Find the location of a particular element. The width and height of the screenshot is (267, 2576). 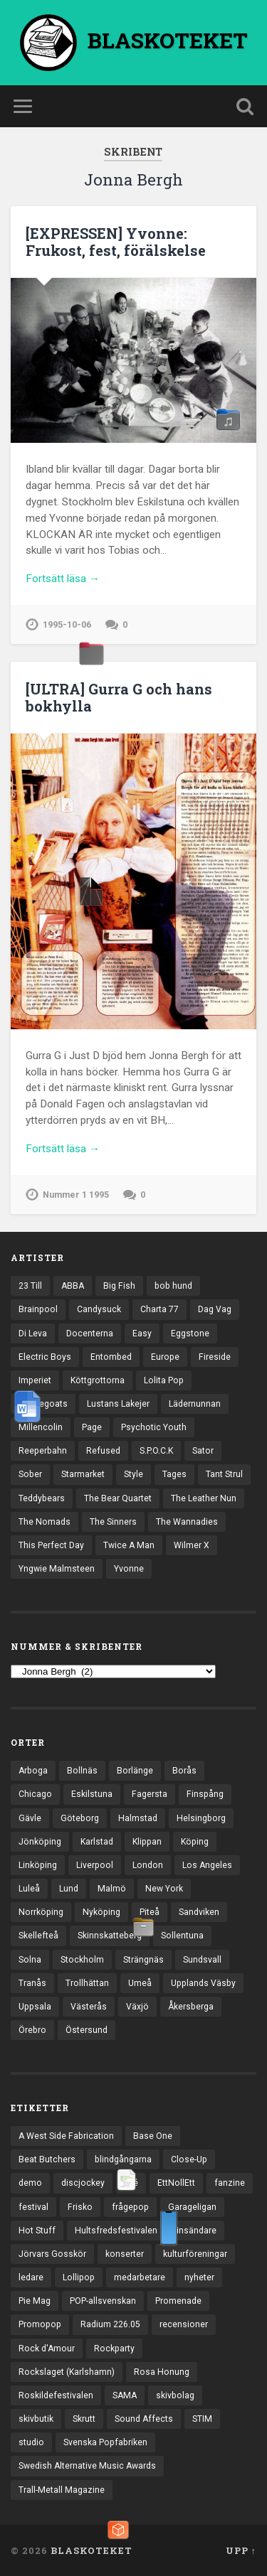

cobol source code file is located at coordinates (126, 2179).